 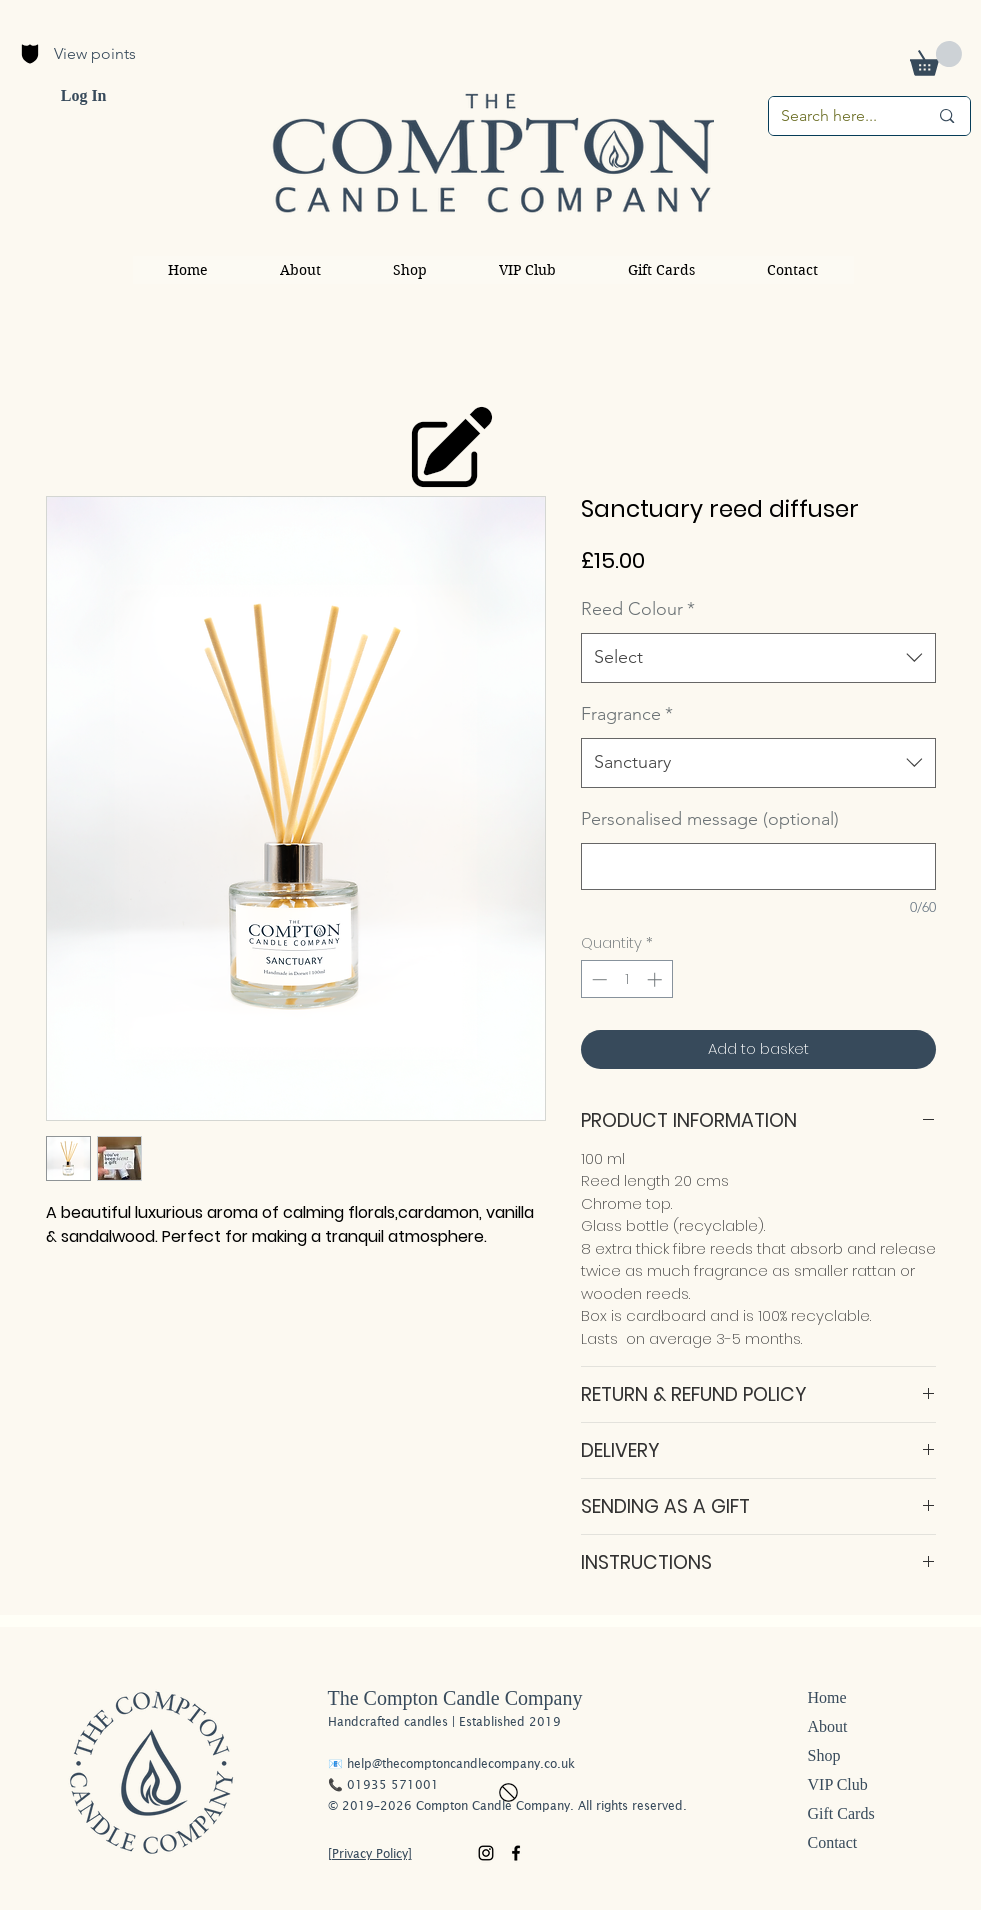 I want to click on edit or compose a new document, so click(x=450, y=448).